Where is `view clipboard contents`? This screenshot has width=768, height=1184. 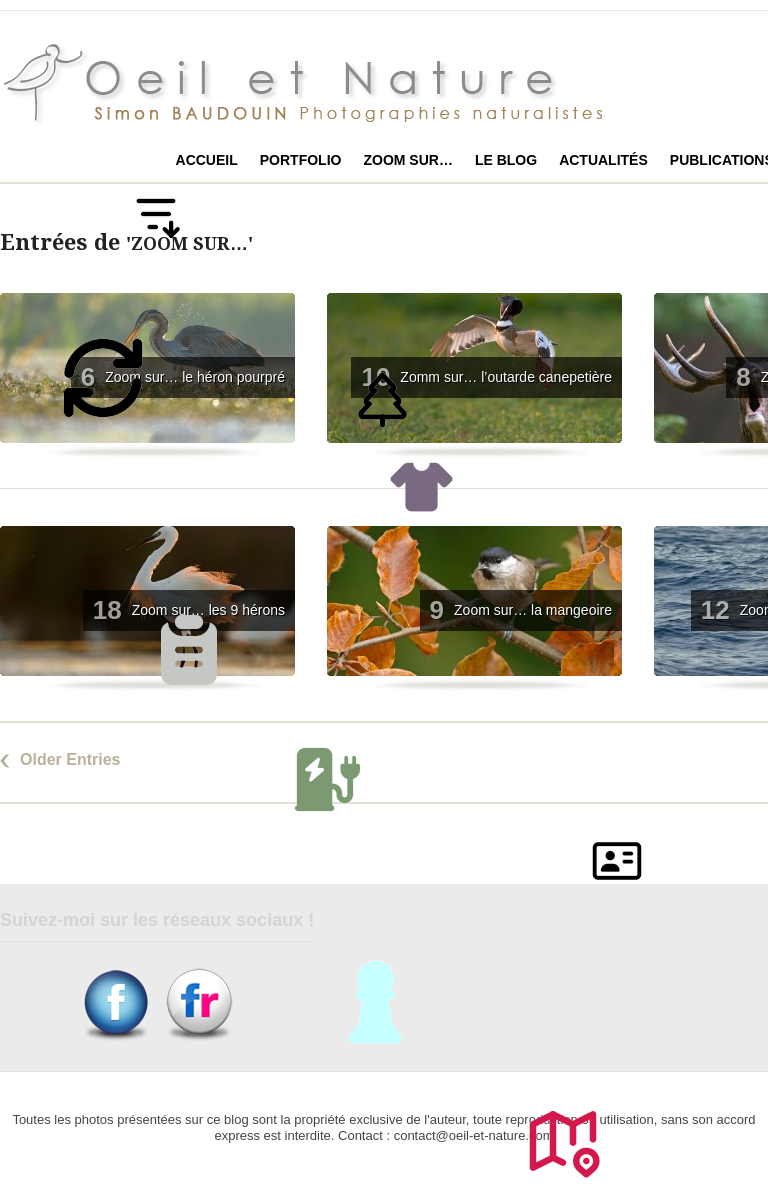
view clipboard contents is located at coordinates (189, 650).